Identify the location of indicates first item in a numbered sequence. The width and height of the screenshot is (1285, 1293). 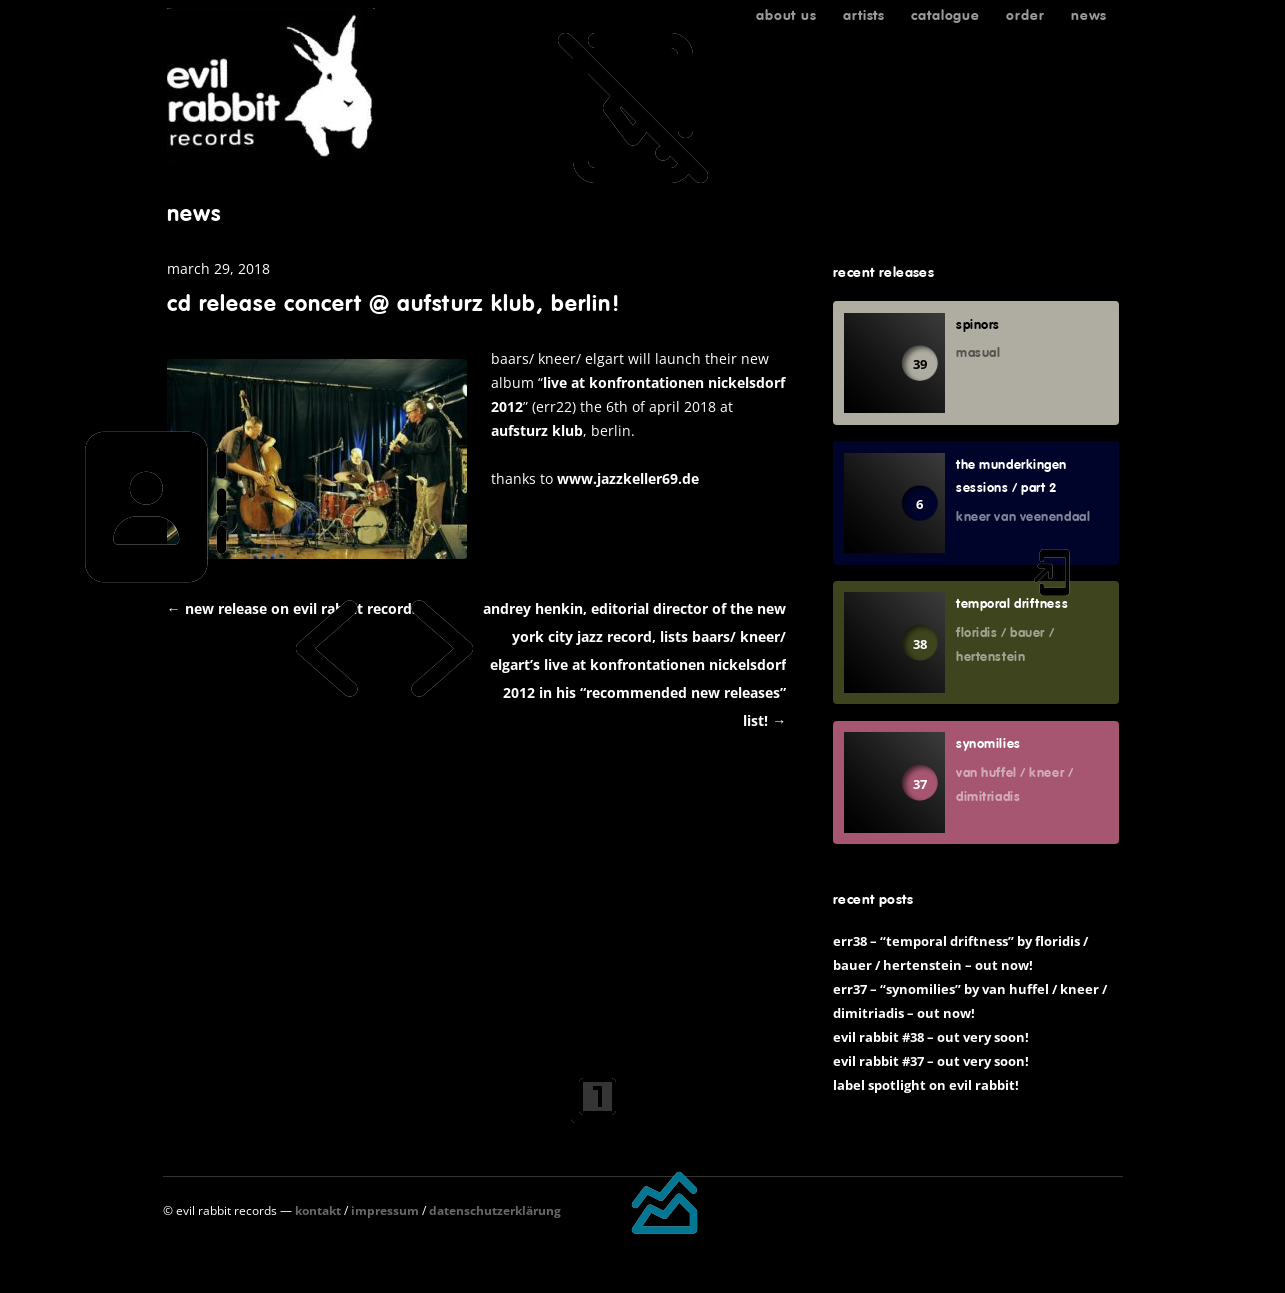
(593, 1100).